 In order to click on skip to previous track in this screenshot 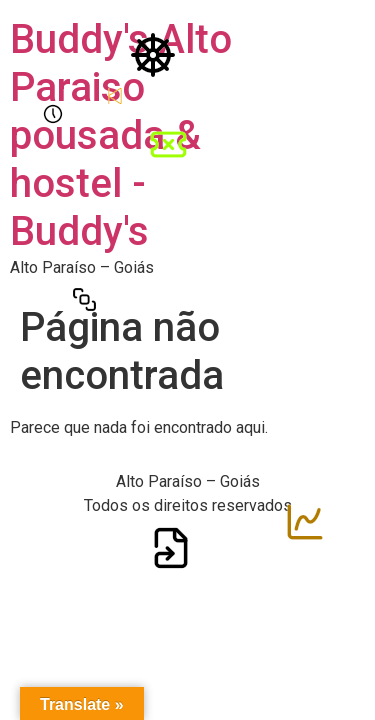, I will do `click(115, 96)`.